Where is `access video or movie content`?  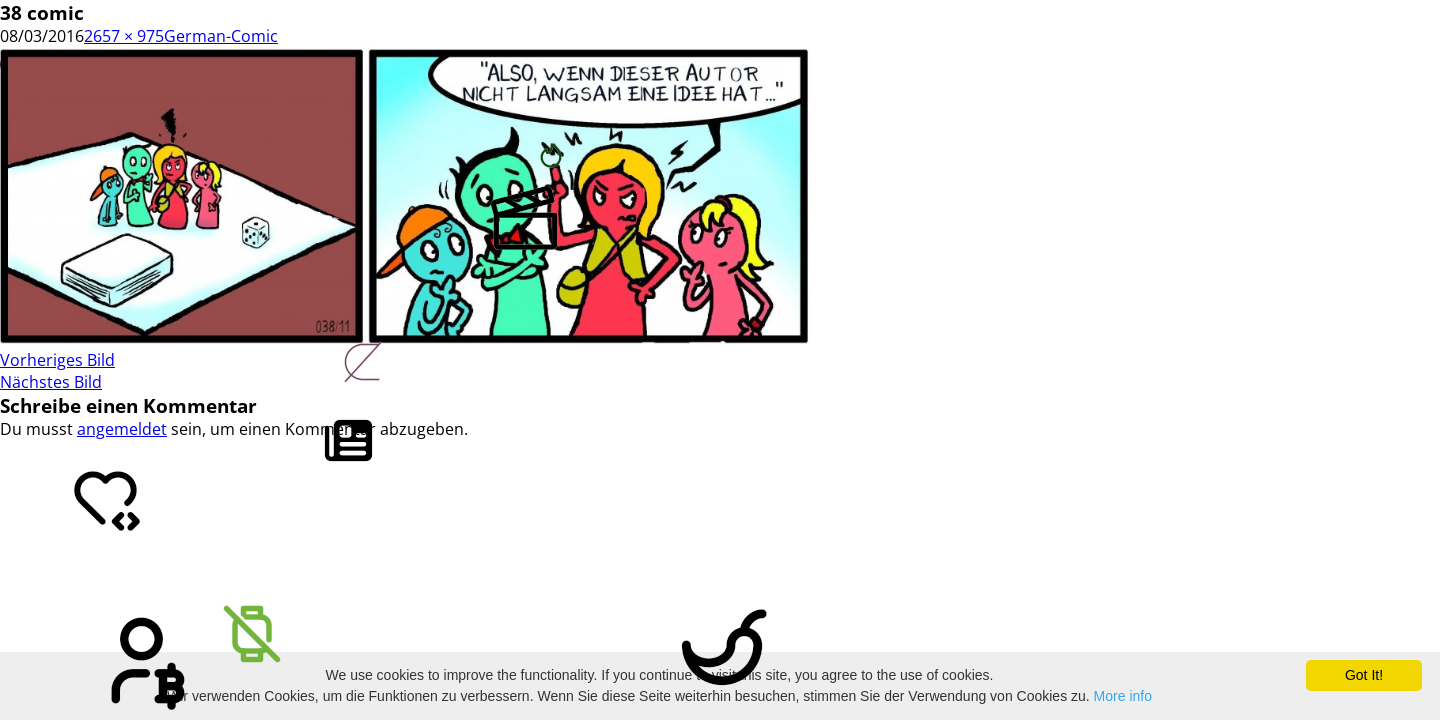
access video or movie content is located at coordinates (525, 220).